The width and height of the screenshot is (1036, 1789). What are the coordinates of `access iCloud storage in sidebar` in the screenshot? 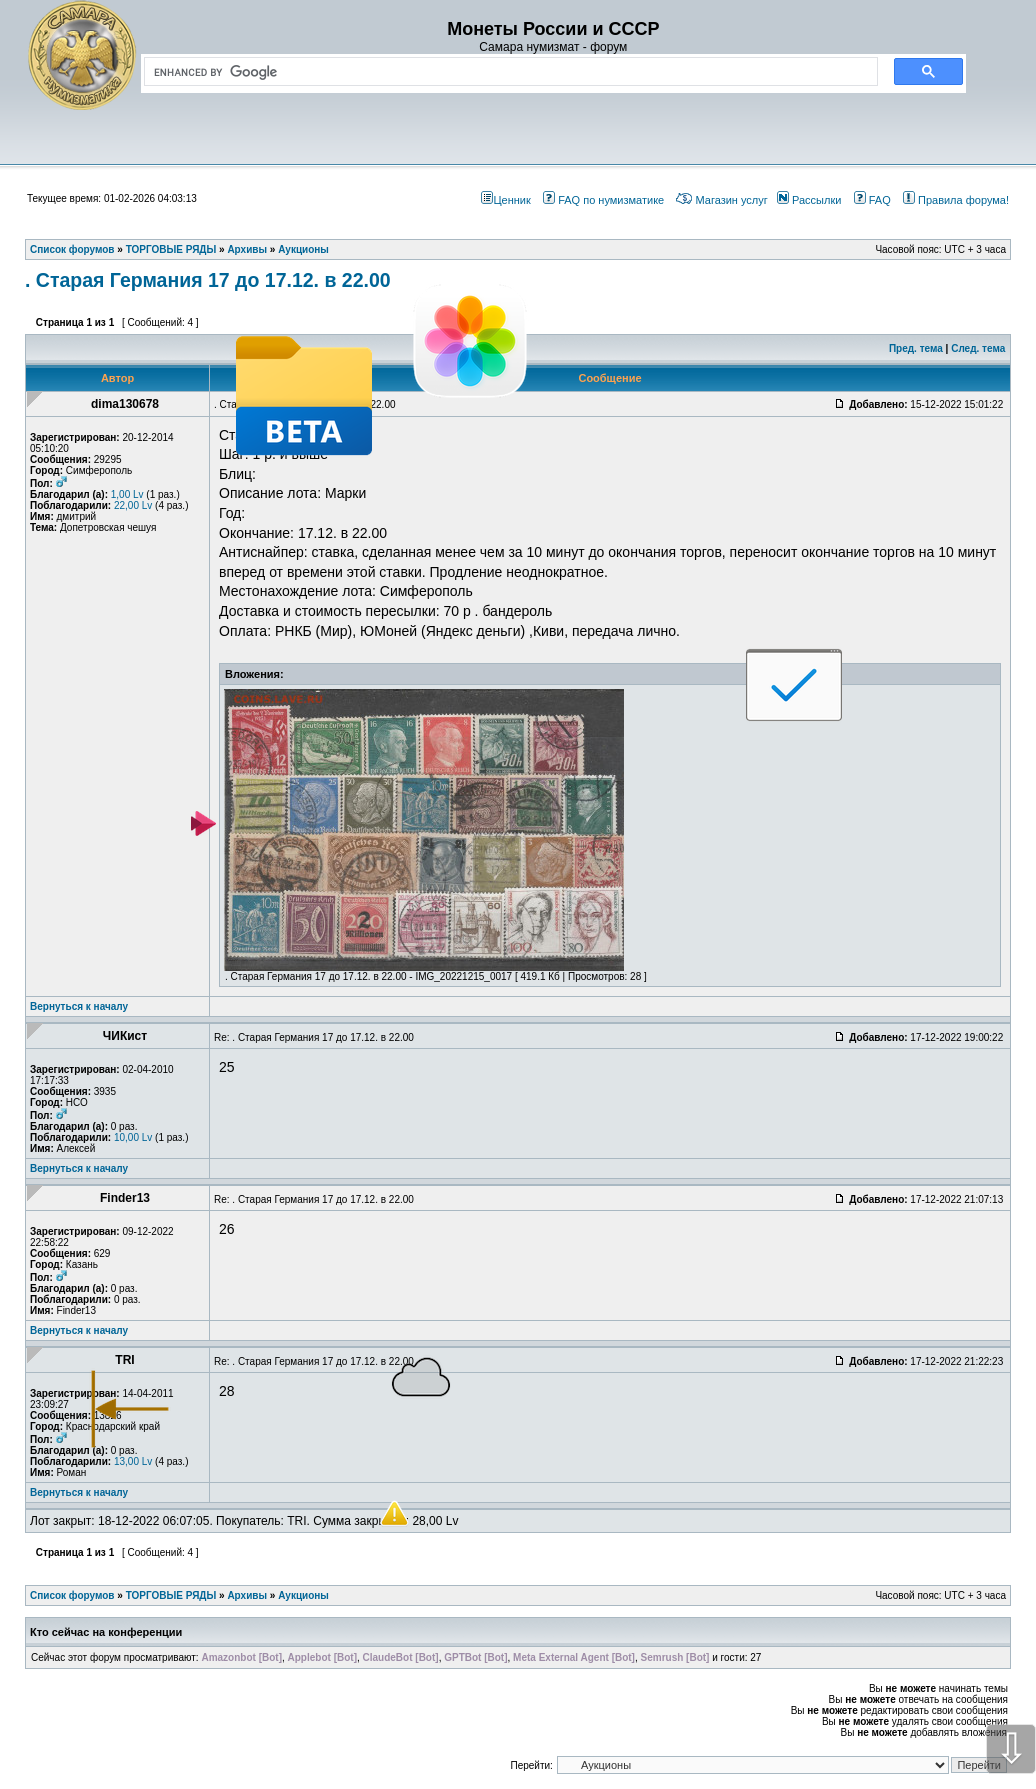 It's located at (421, 1377).